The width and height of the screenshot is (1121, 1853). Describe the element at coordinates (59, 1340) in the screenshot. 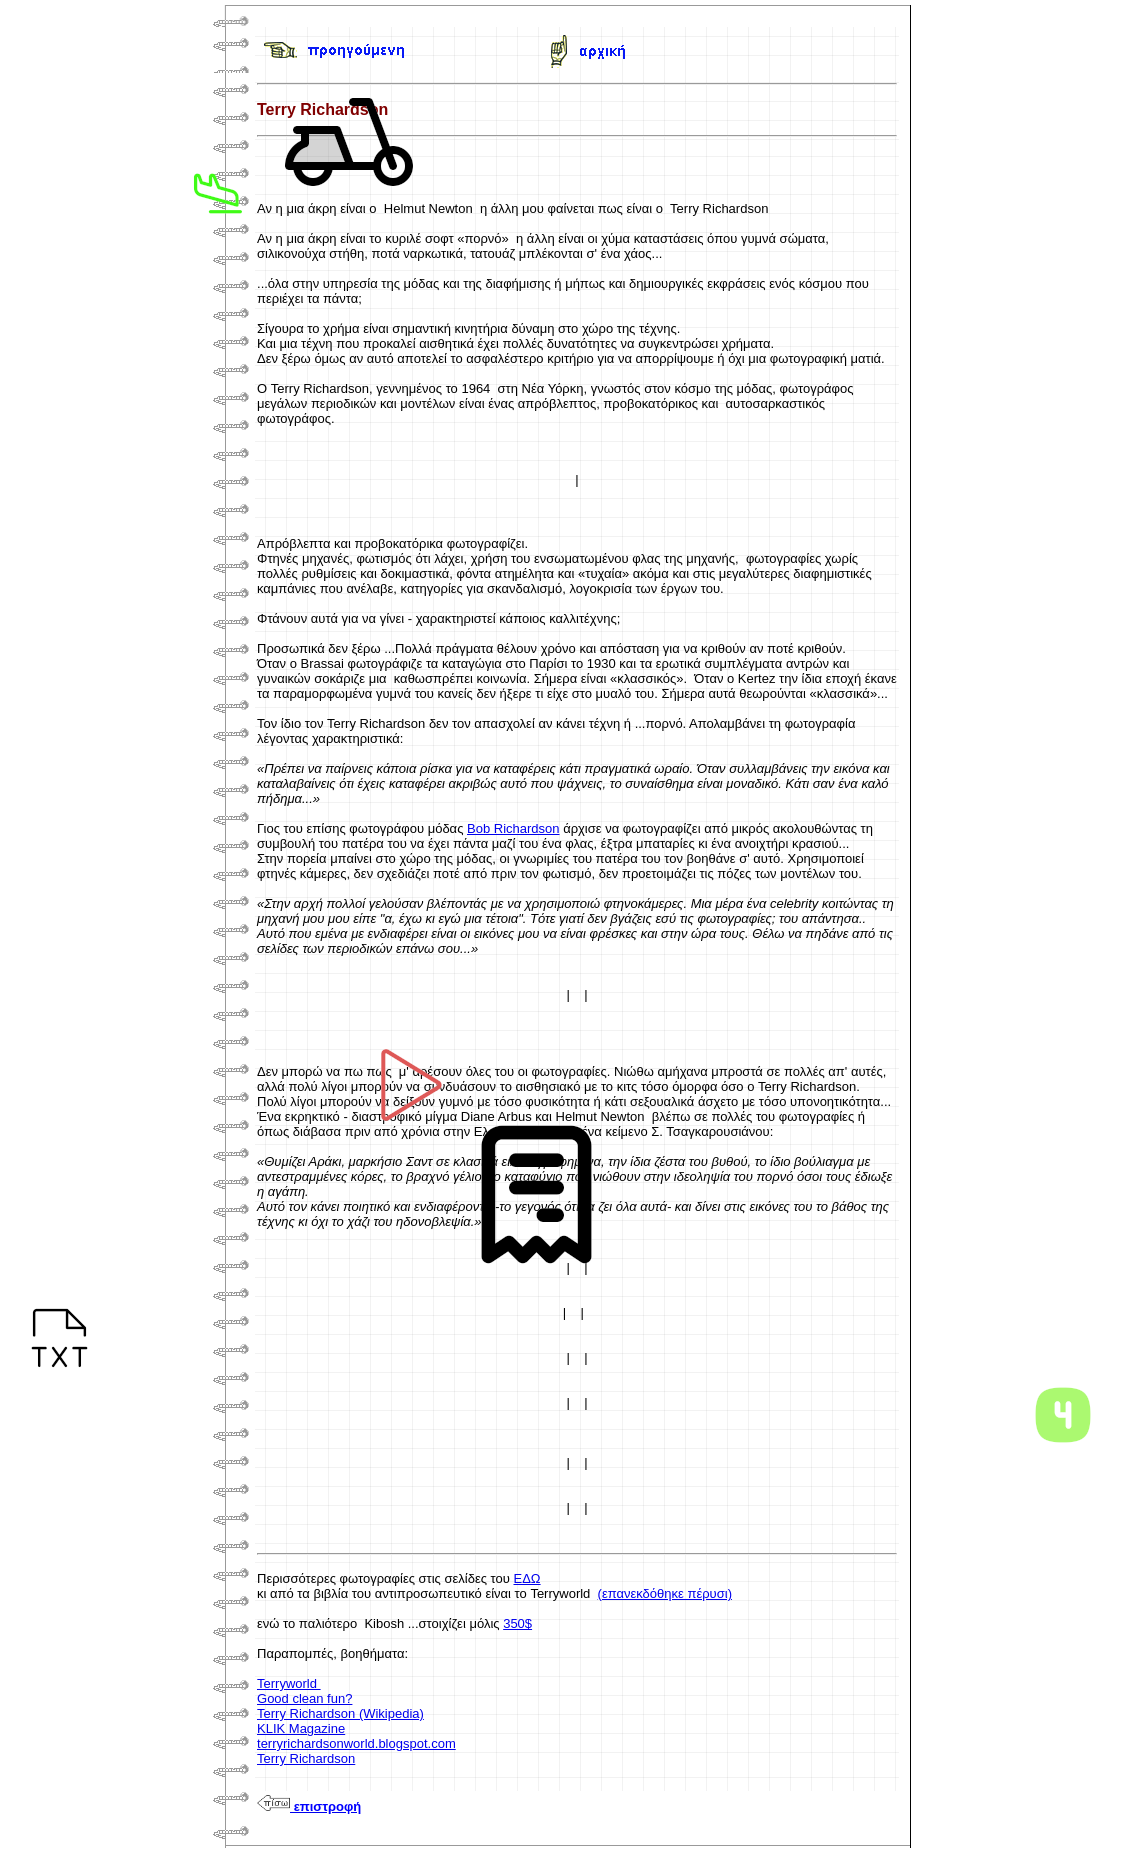

I see `open a text file` at that location.